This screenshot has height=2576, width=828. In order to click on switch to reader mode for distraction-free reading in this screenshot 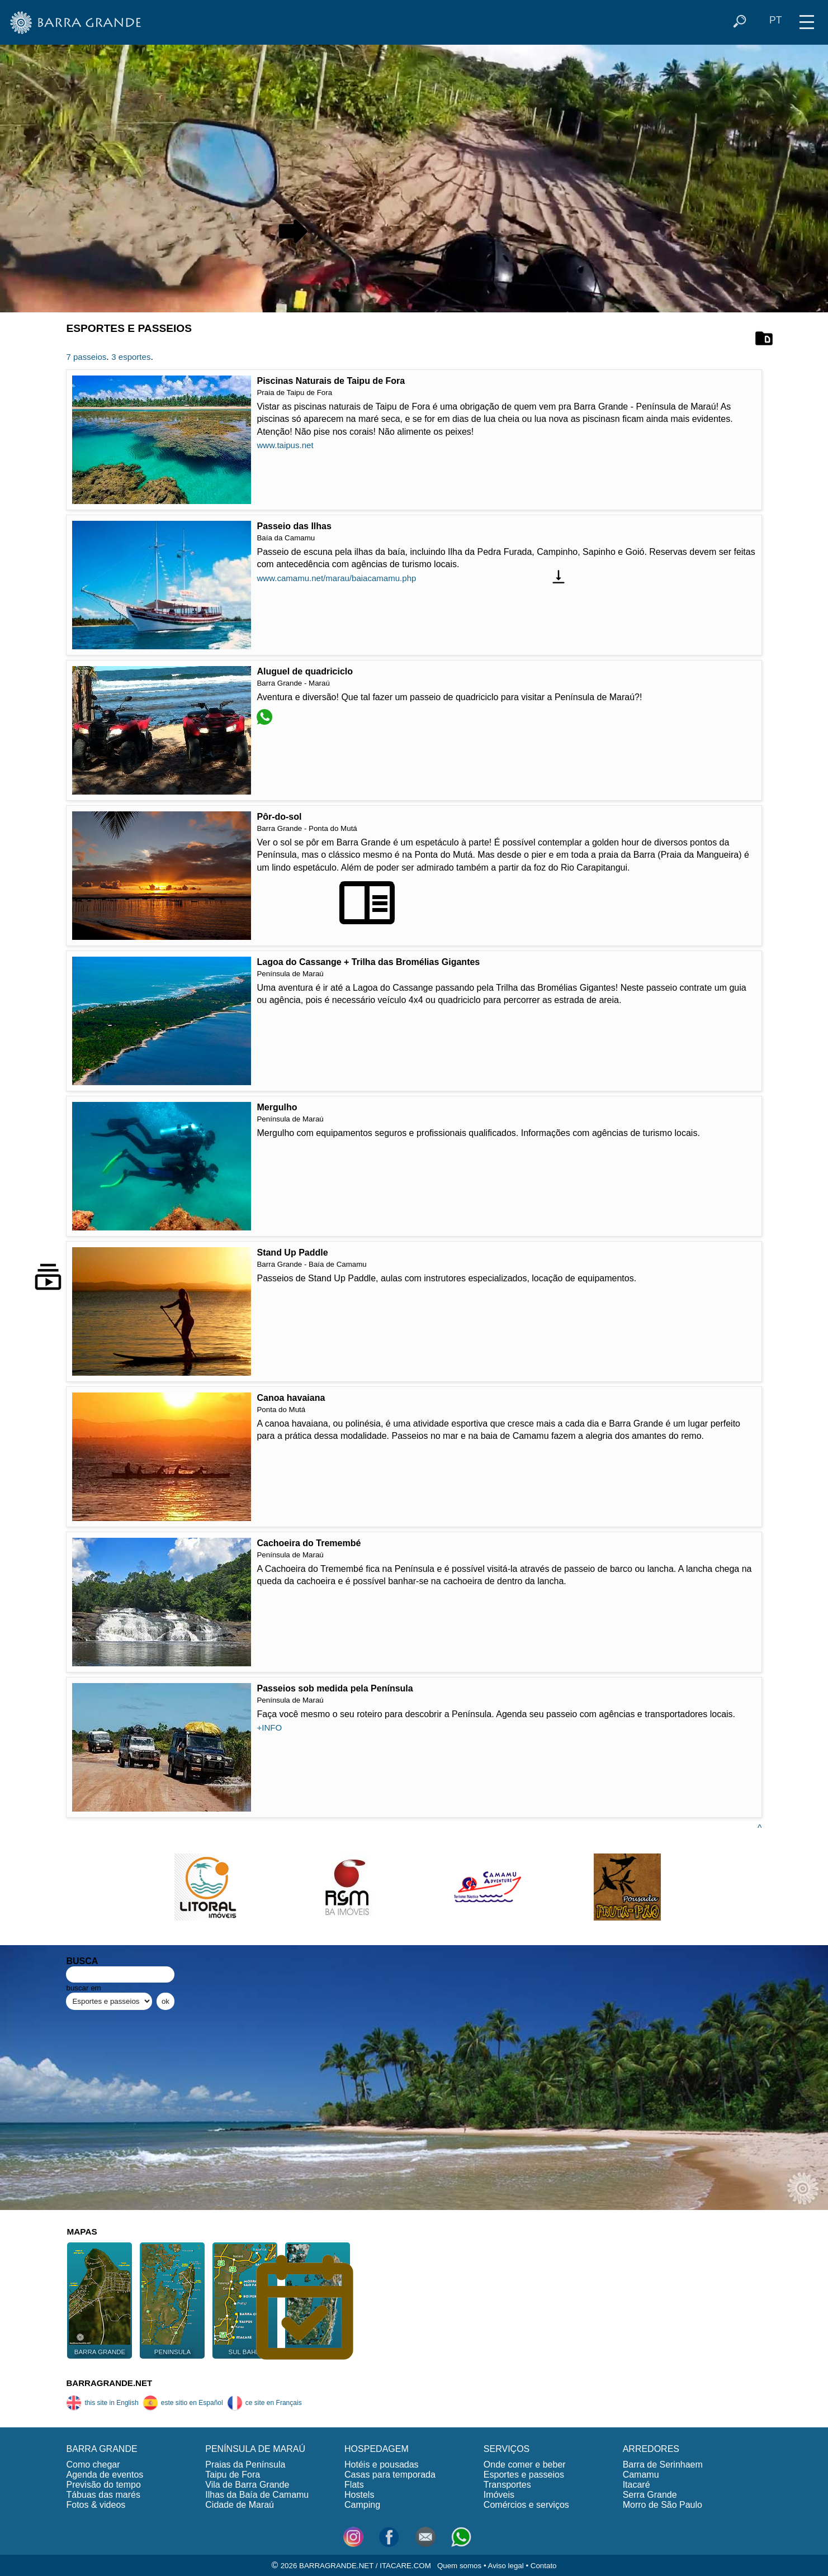, I will do `click(367, 901)`.